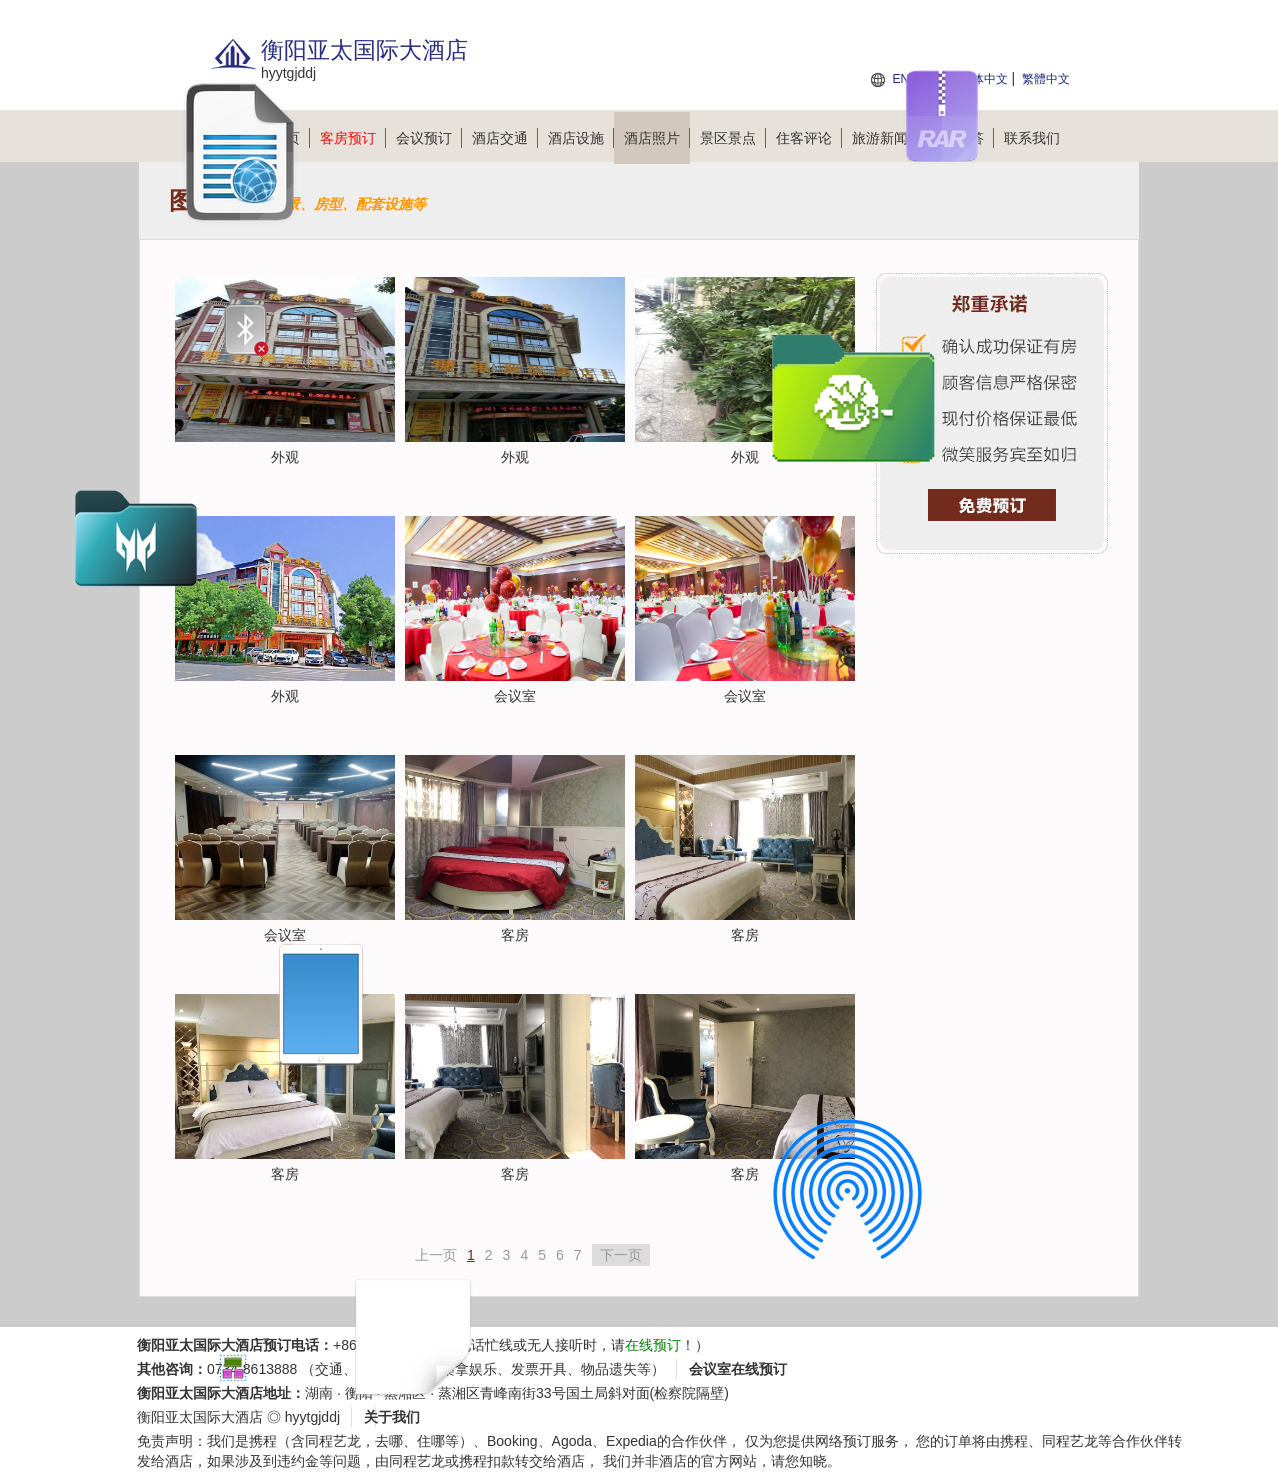 The width and height of the screenshot is (1278, 1479). Describe the element at coordinates (321, 1005) in the screenshot. I see `iPad with cellular connectivity` at that location.